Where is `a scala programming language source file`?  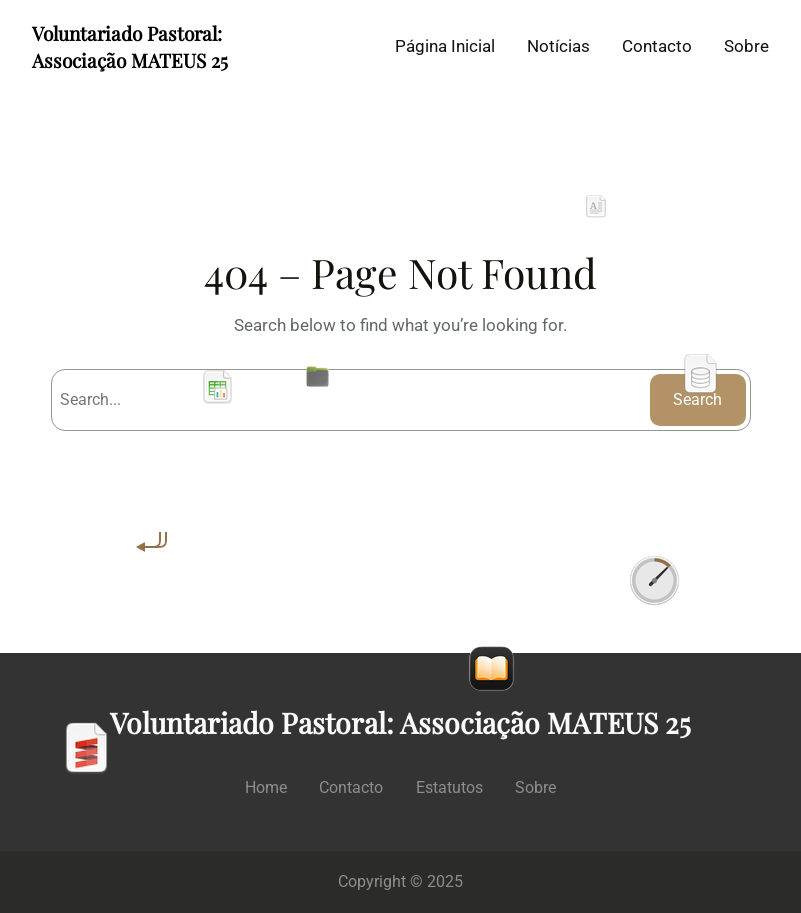 a scala programming language source file is located at coordinates (86, 747).